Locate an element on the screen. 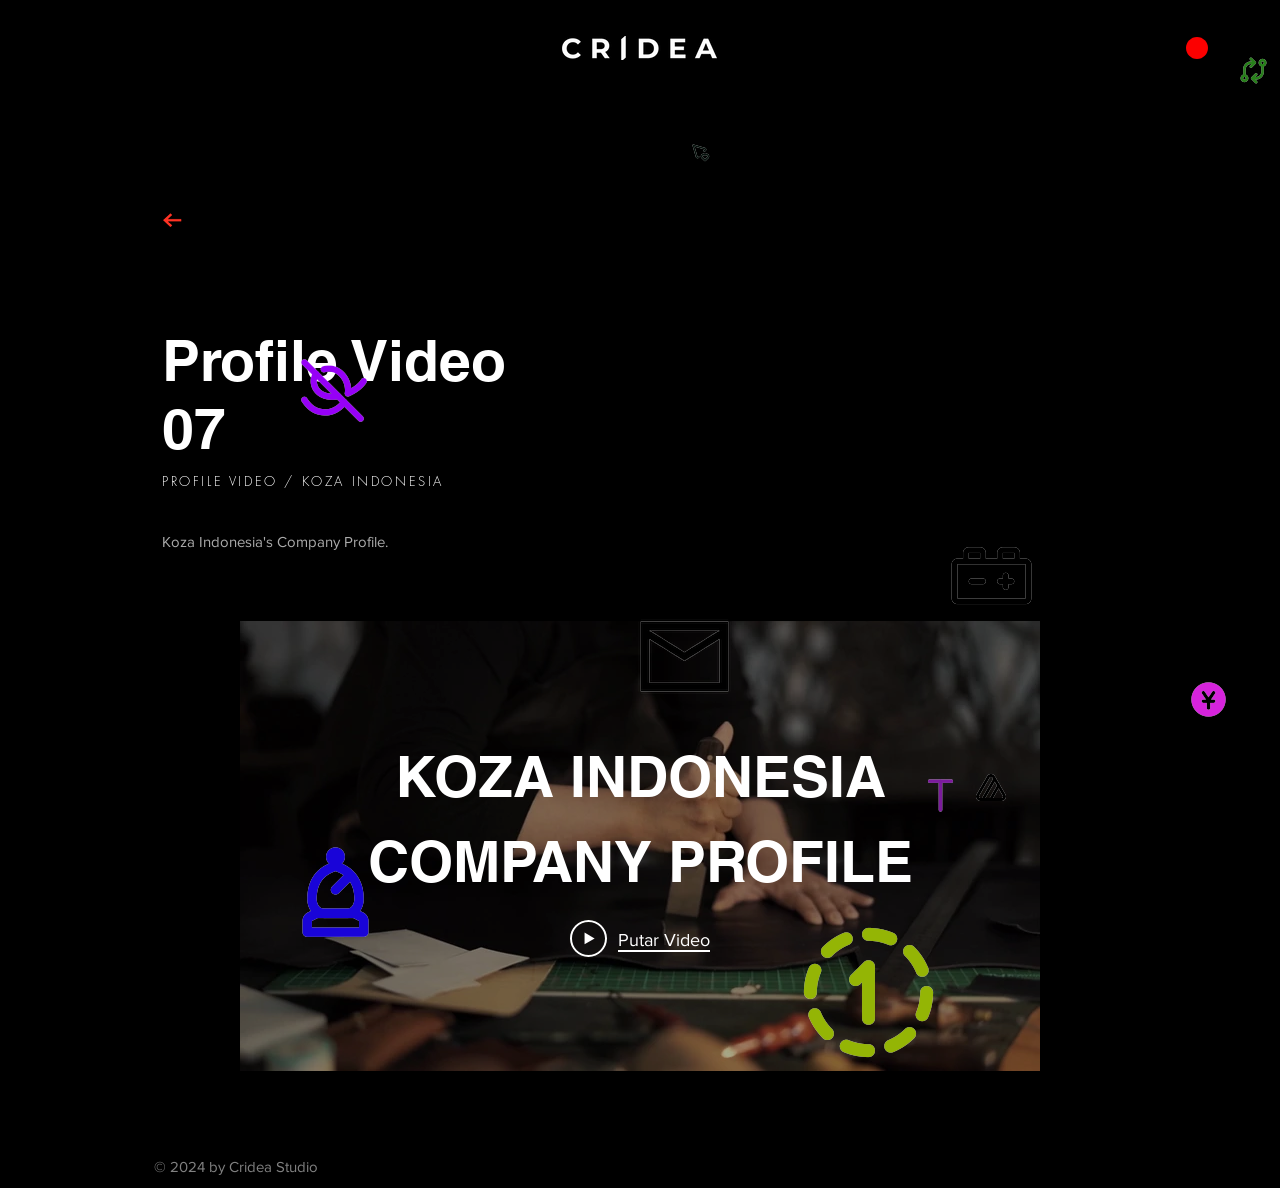  add to favorites with cursor selection is located at coordinates (700, 152).